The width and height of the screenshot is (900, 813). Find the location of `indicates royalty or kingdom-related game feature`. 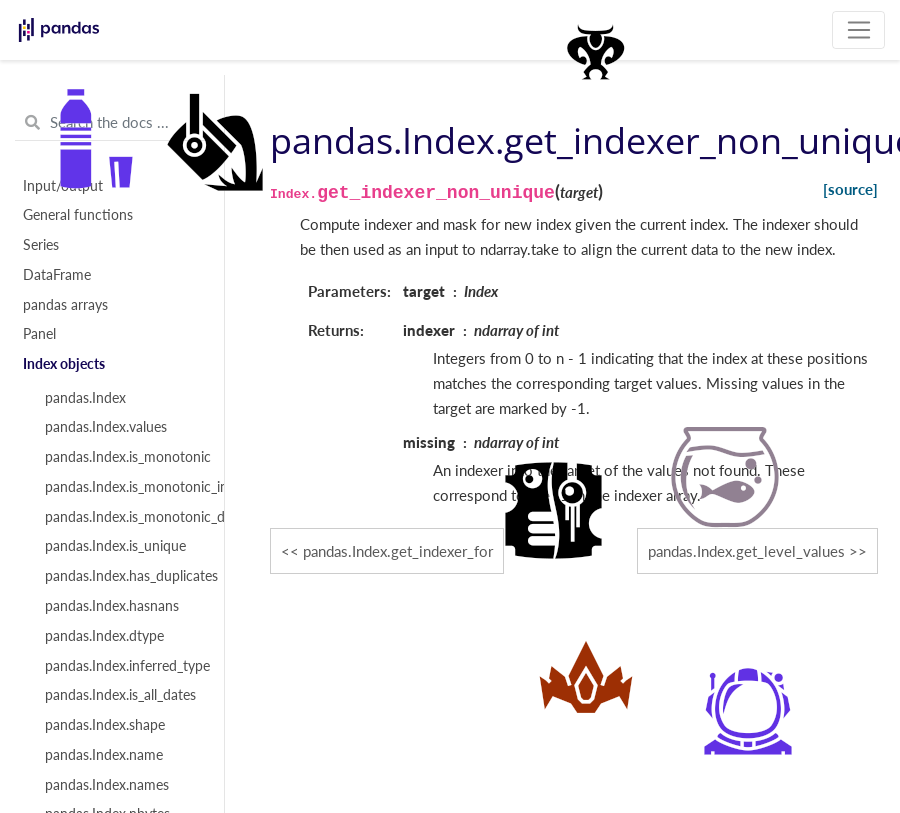

indicates royalty or kingdom-related game feature is located at coordinates (586, 679).